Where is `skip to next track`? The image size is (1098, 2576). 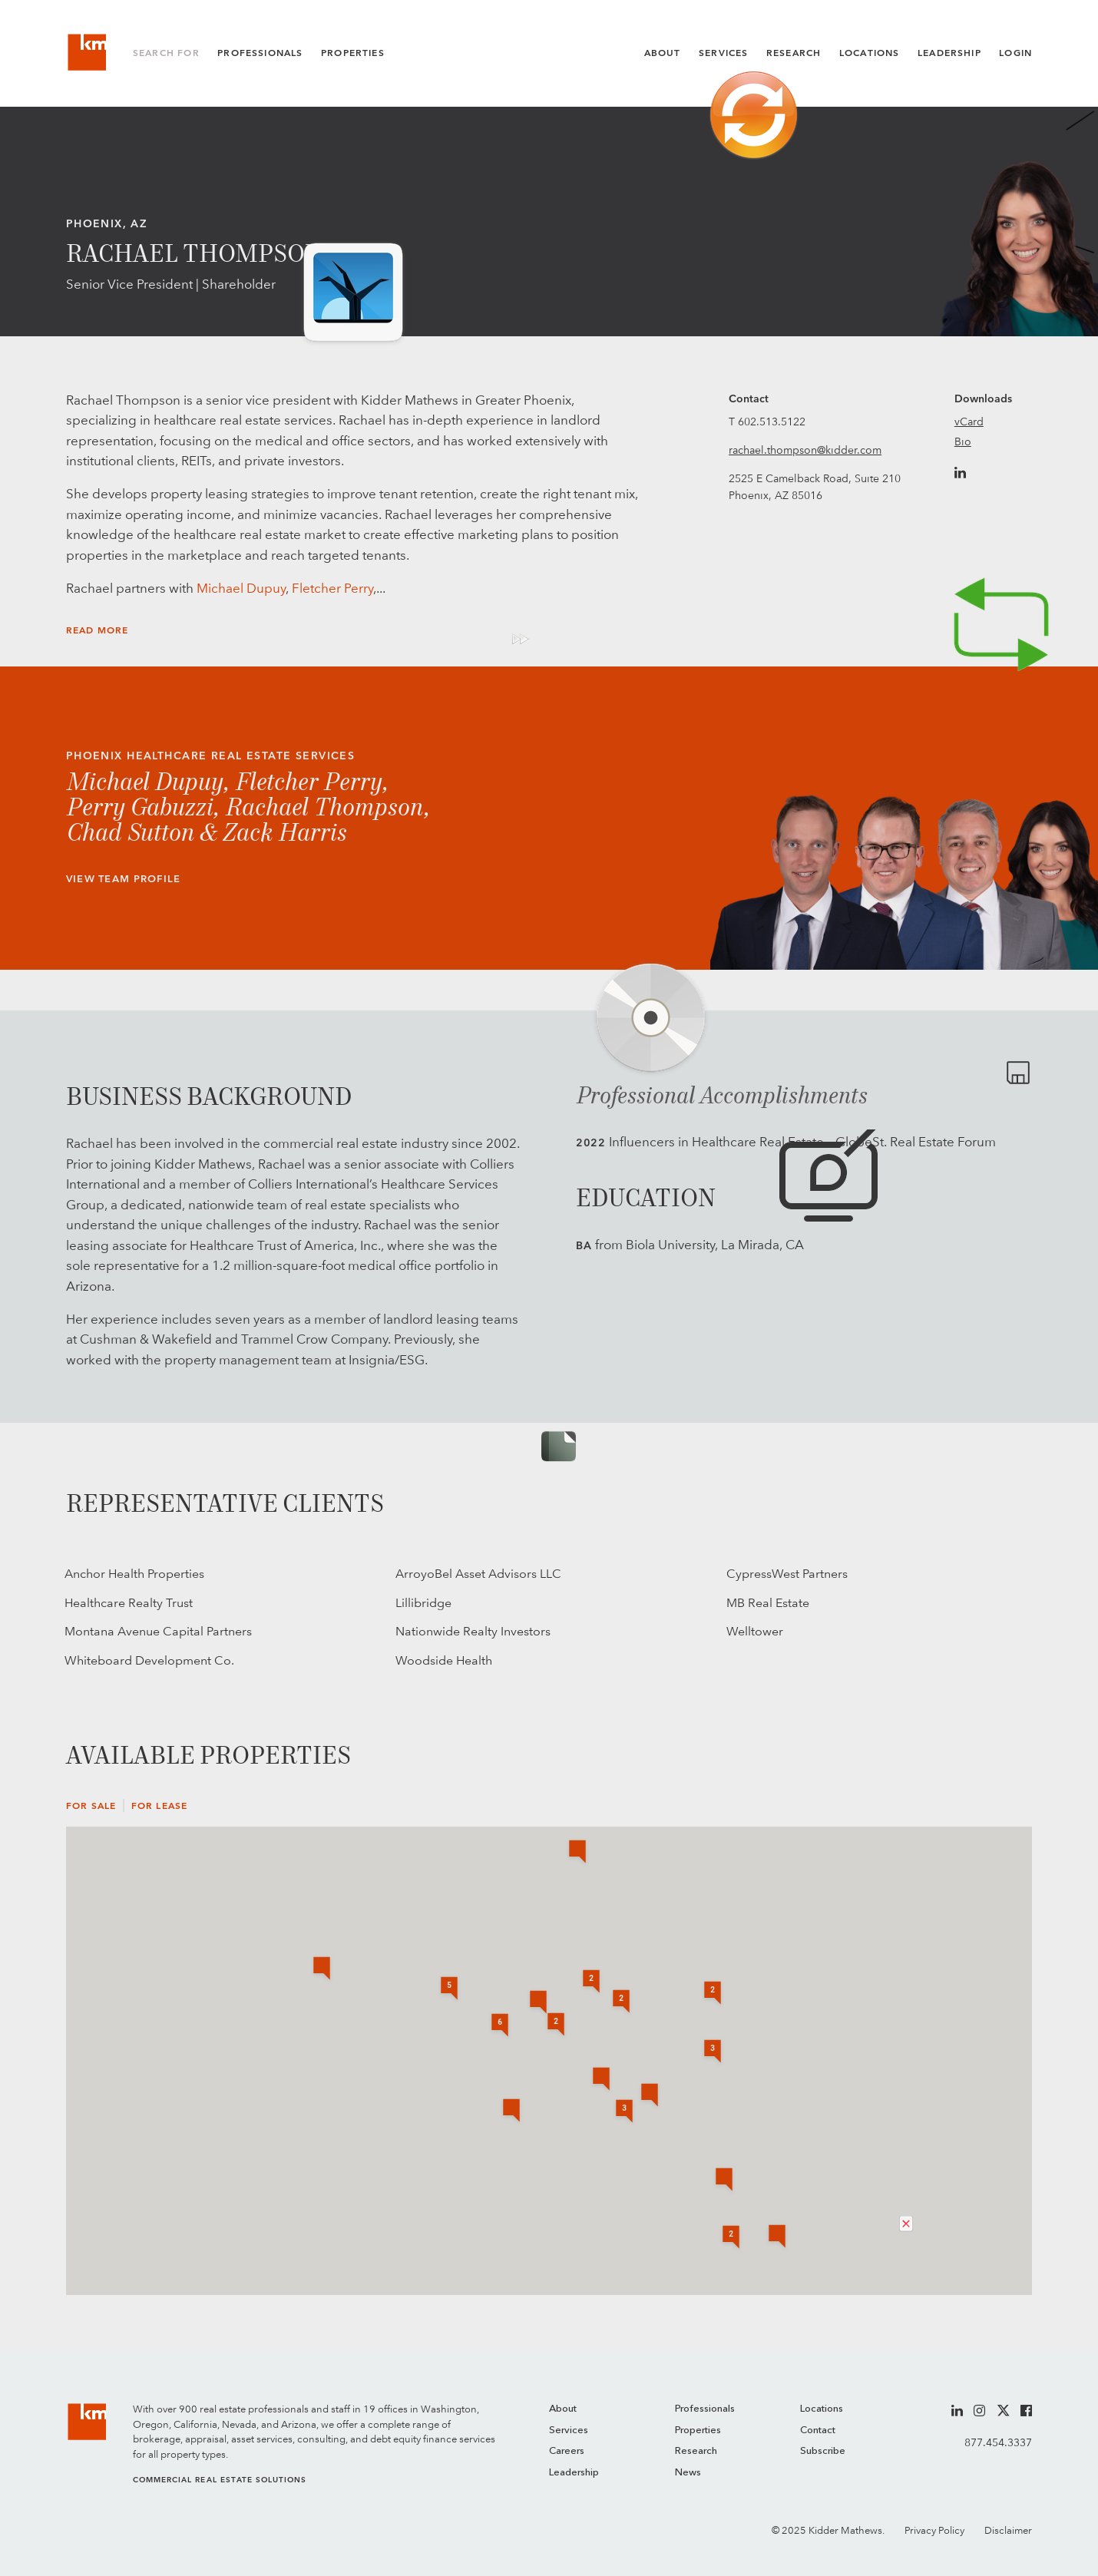
skip to next track is located at coordinates (520, 639).